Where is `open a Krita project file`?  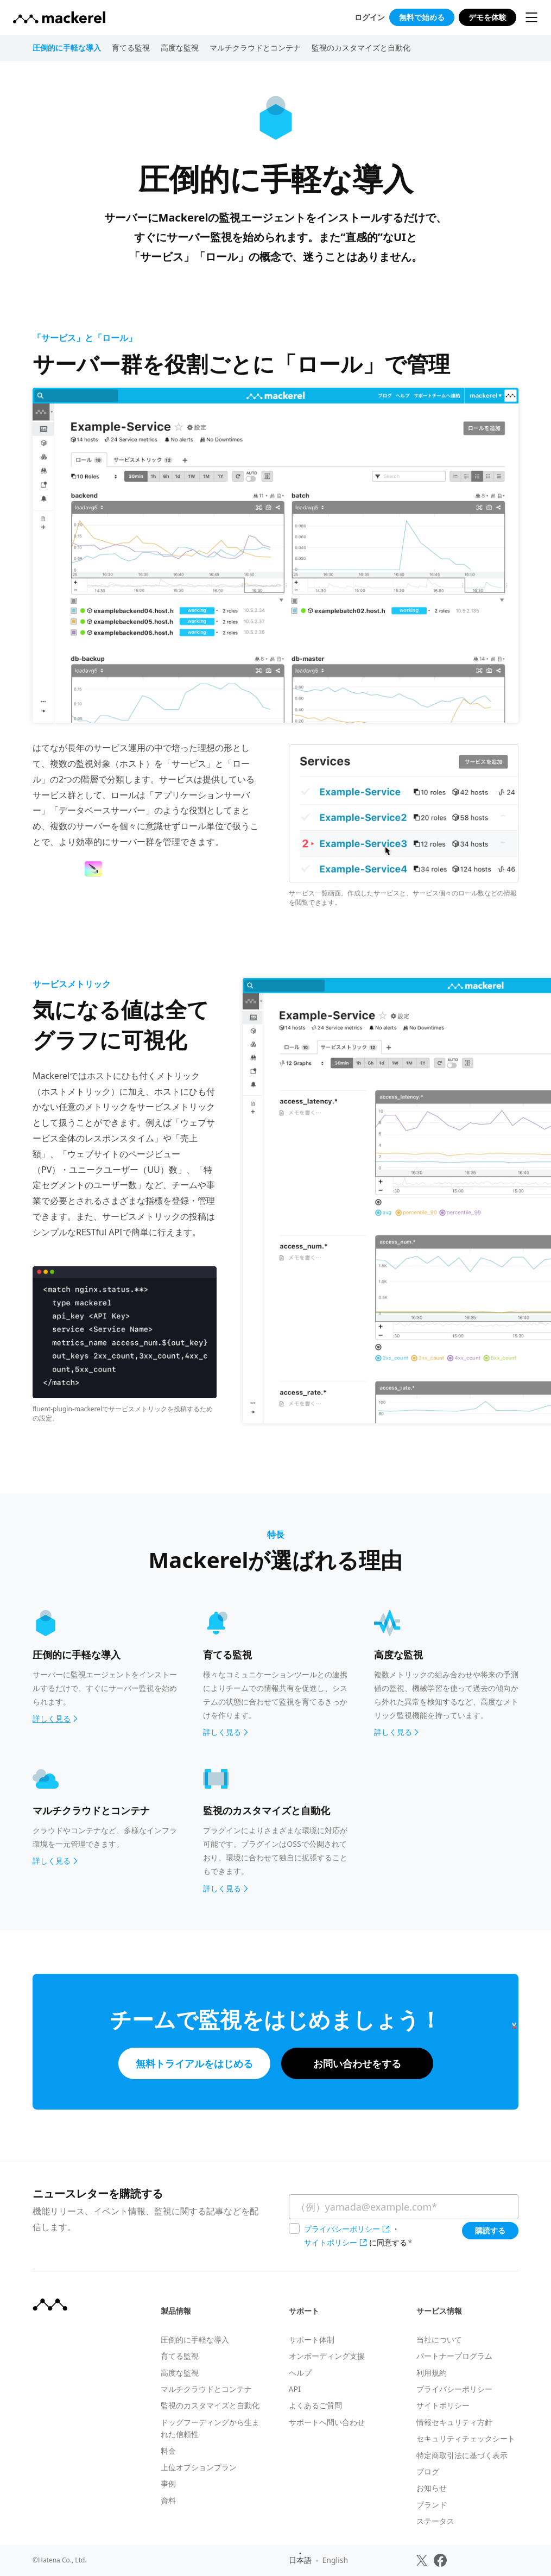
open a Krita project file is located at coordinates (93, 868).